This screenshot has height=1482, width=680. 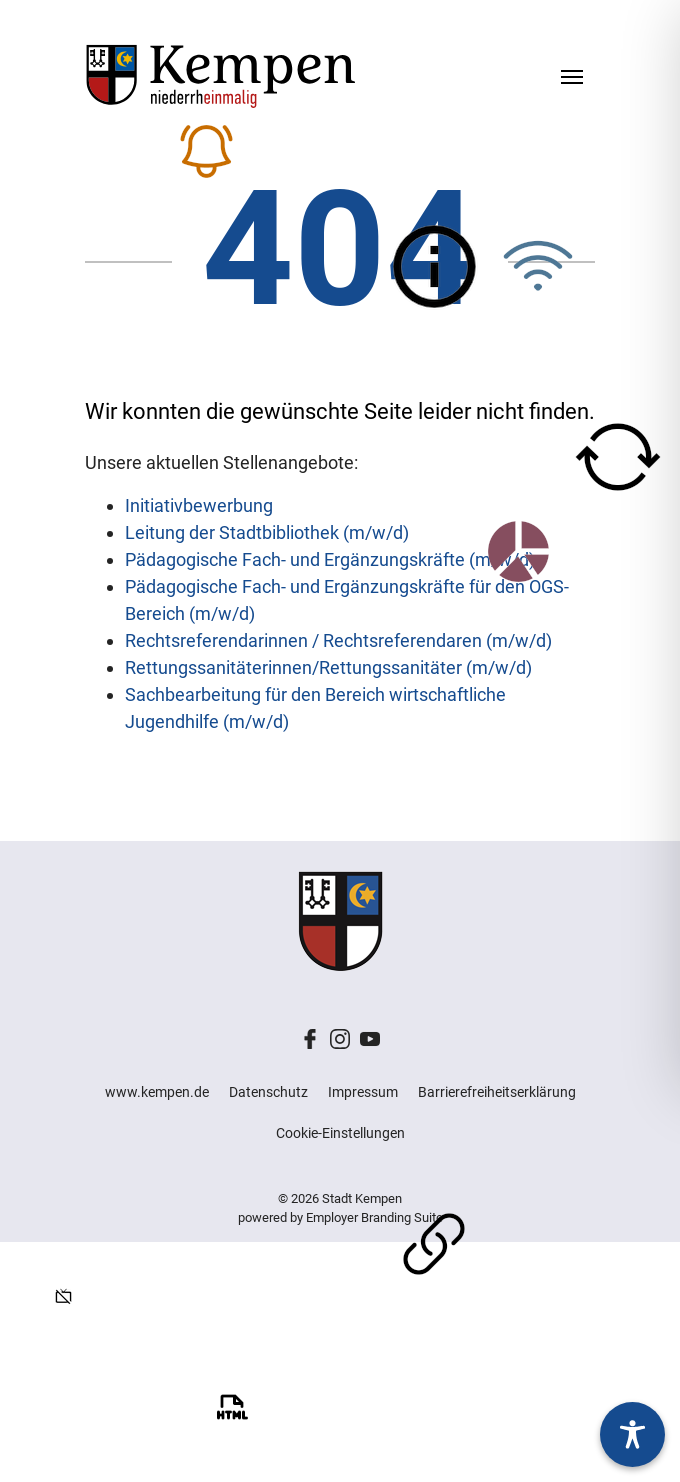 What do you see at coordinates (538, 267) in the screenshot?
I see `indicates wireless network connection status` at bounding box center [538, 267].